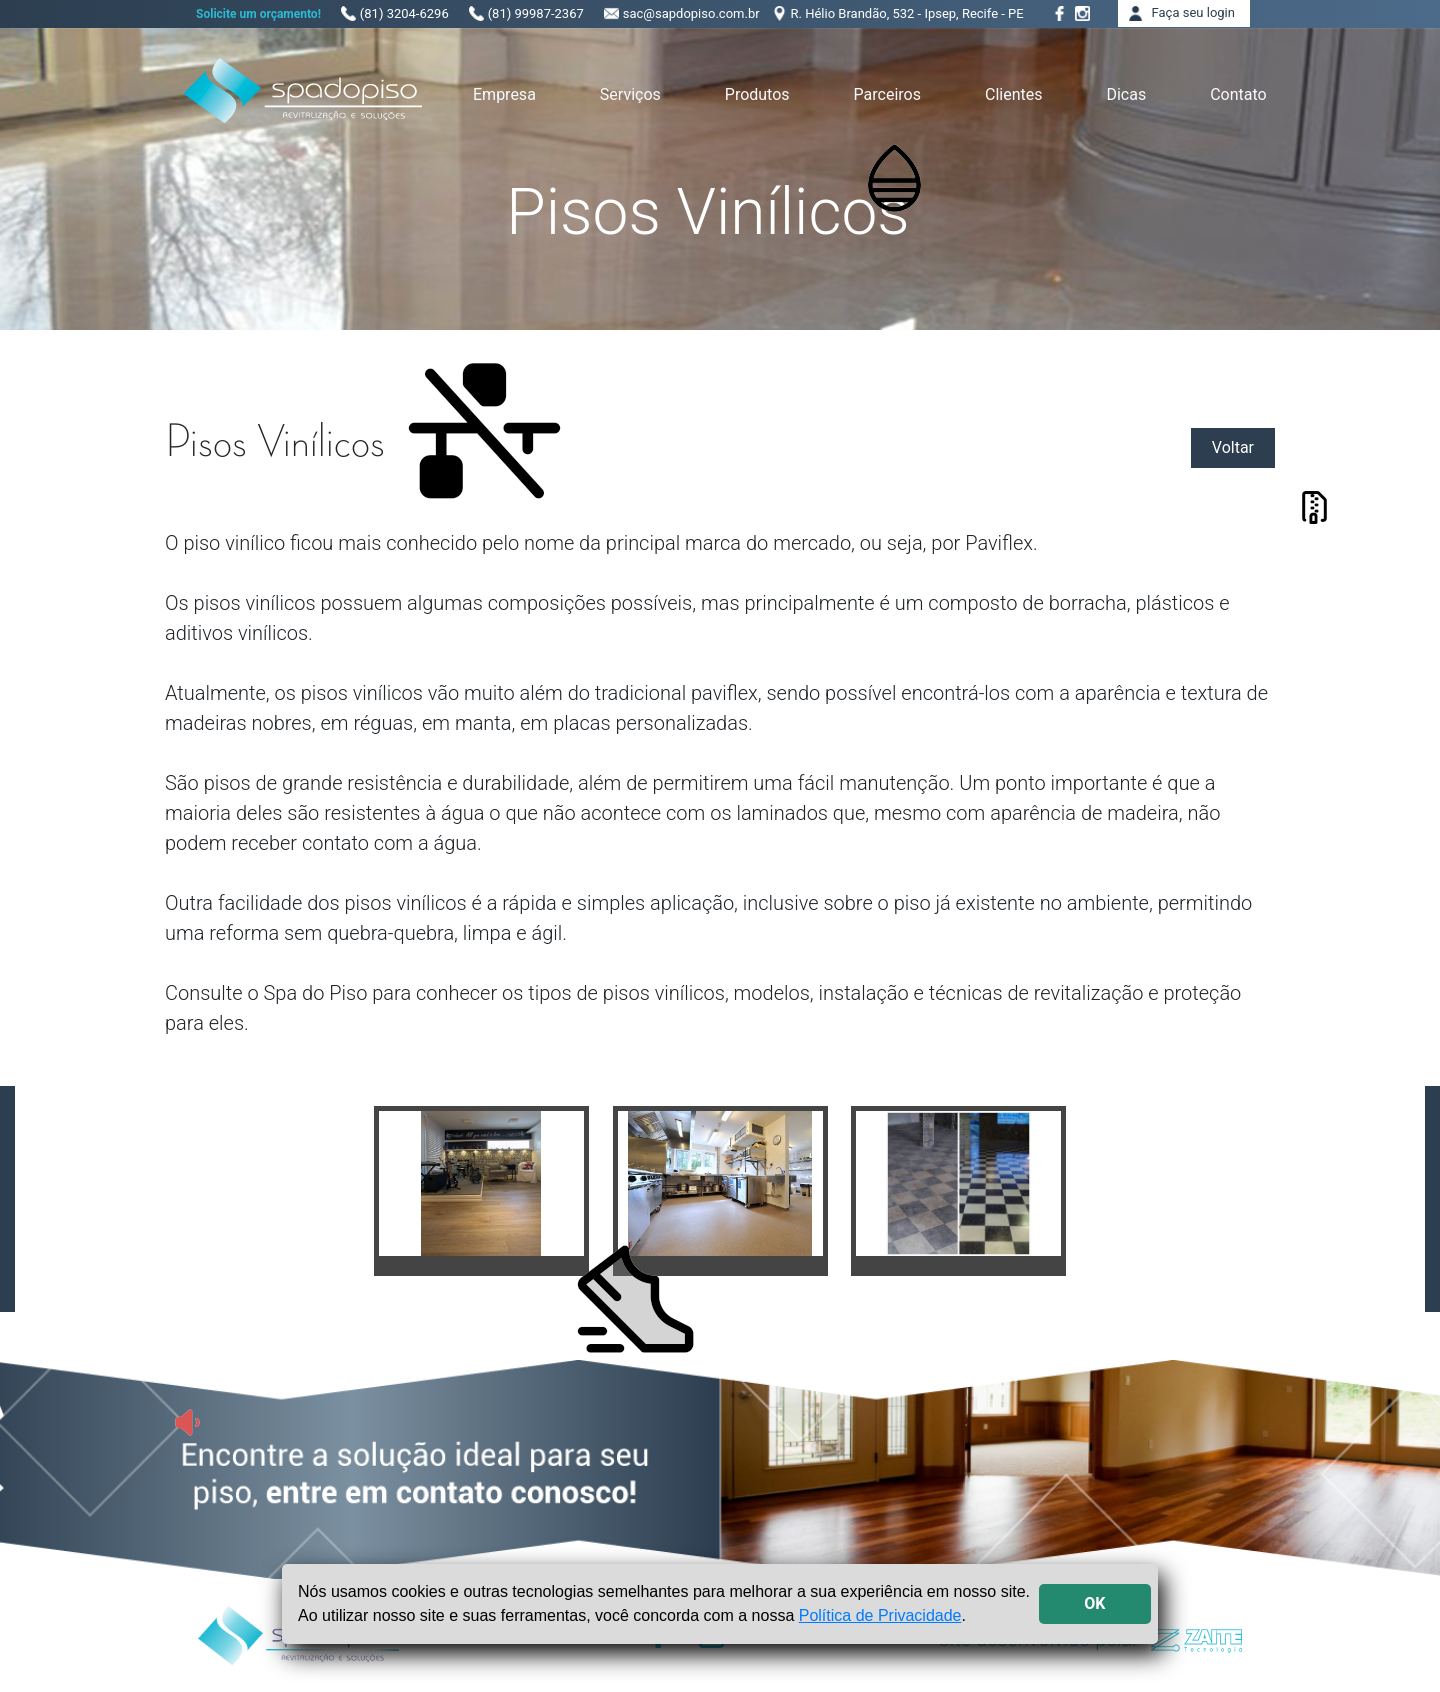 Image resolution: width=1440 pixels, height=1692 pixels. I want to click on decrease audio volume, so click(188, 1422).